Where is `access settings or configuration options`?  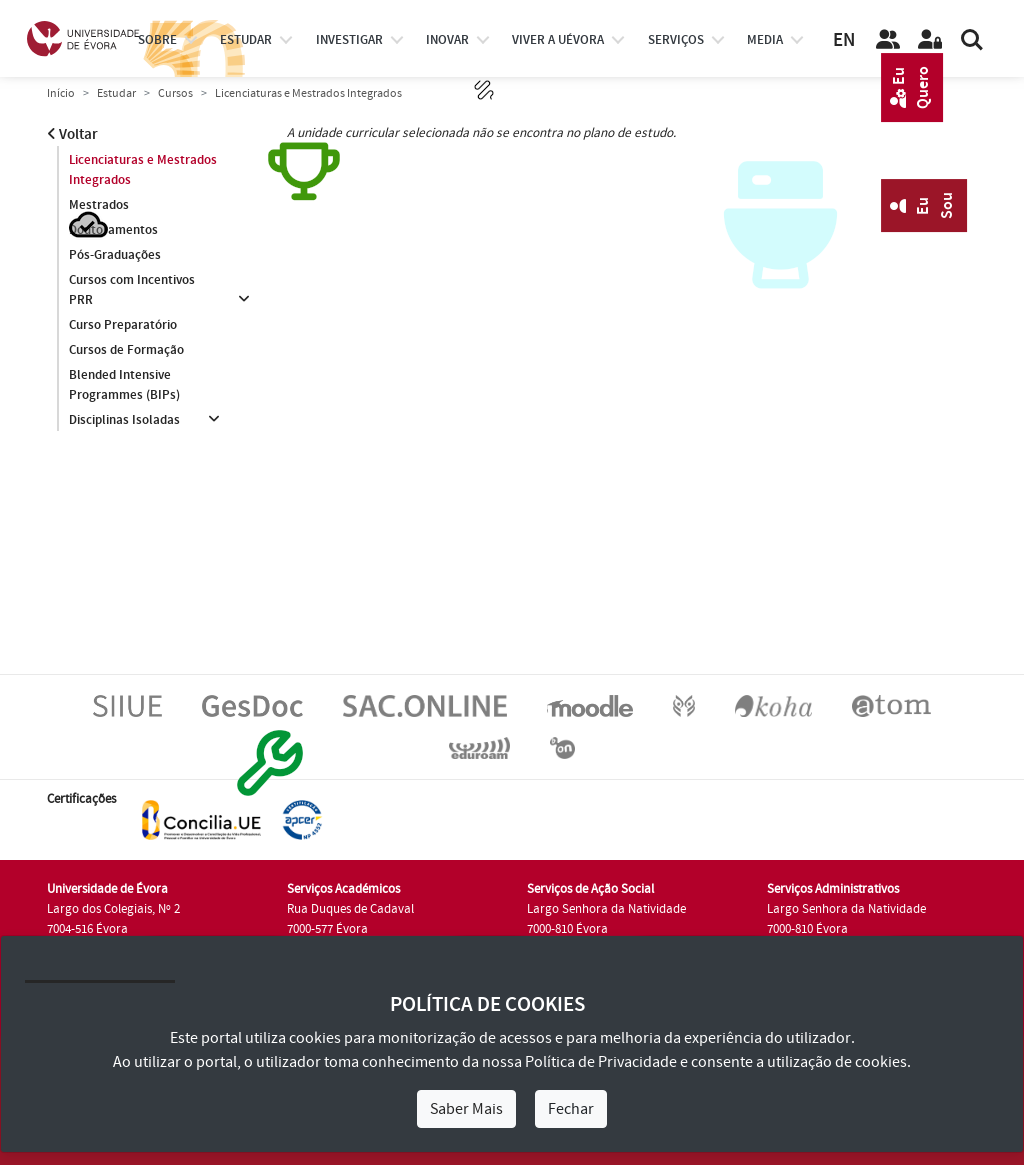
access settings or configuration options is located at coordinates (270, 763).